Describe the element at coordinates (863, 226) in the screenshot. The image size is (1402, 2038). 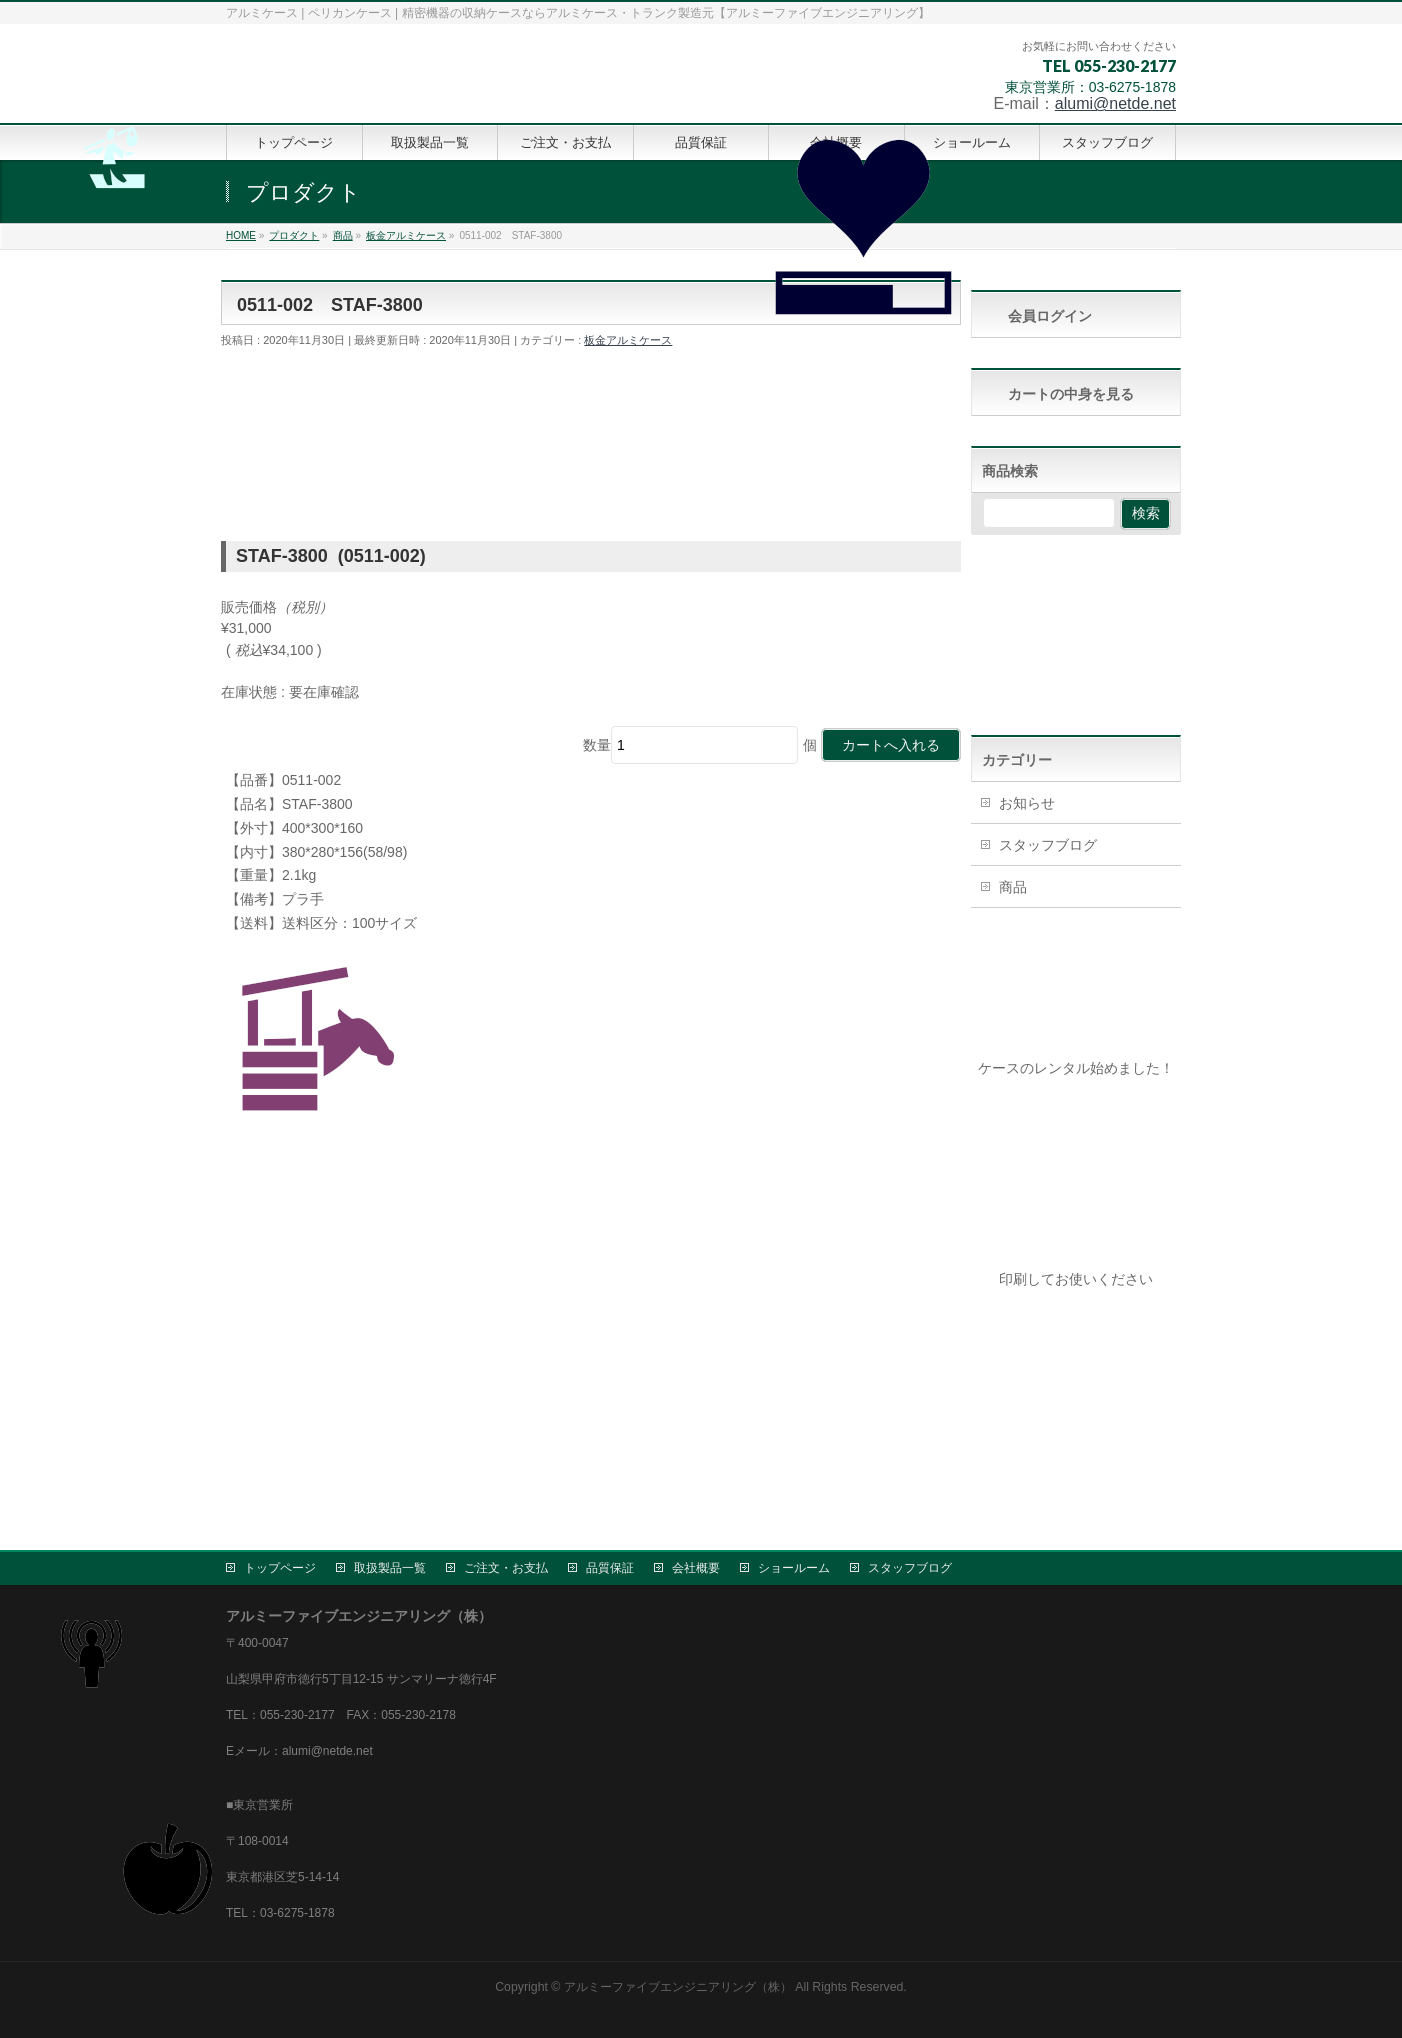
I see `player health or life remaining` at that location.